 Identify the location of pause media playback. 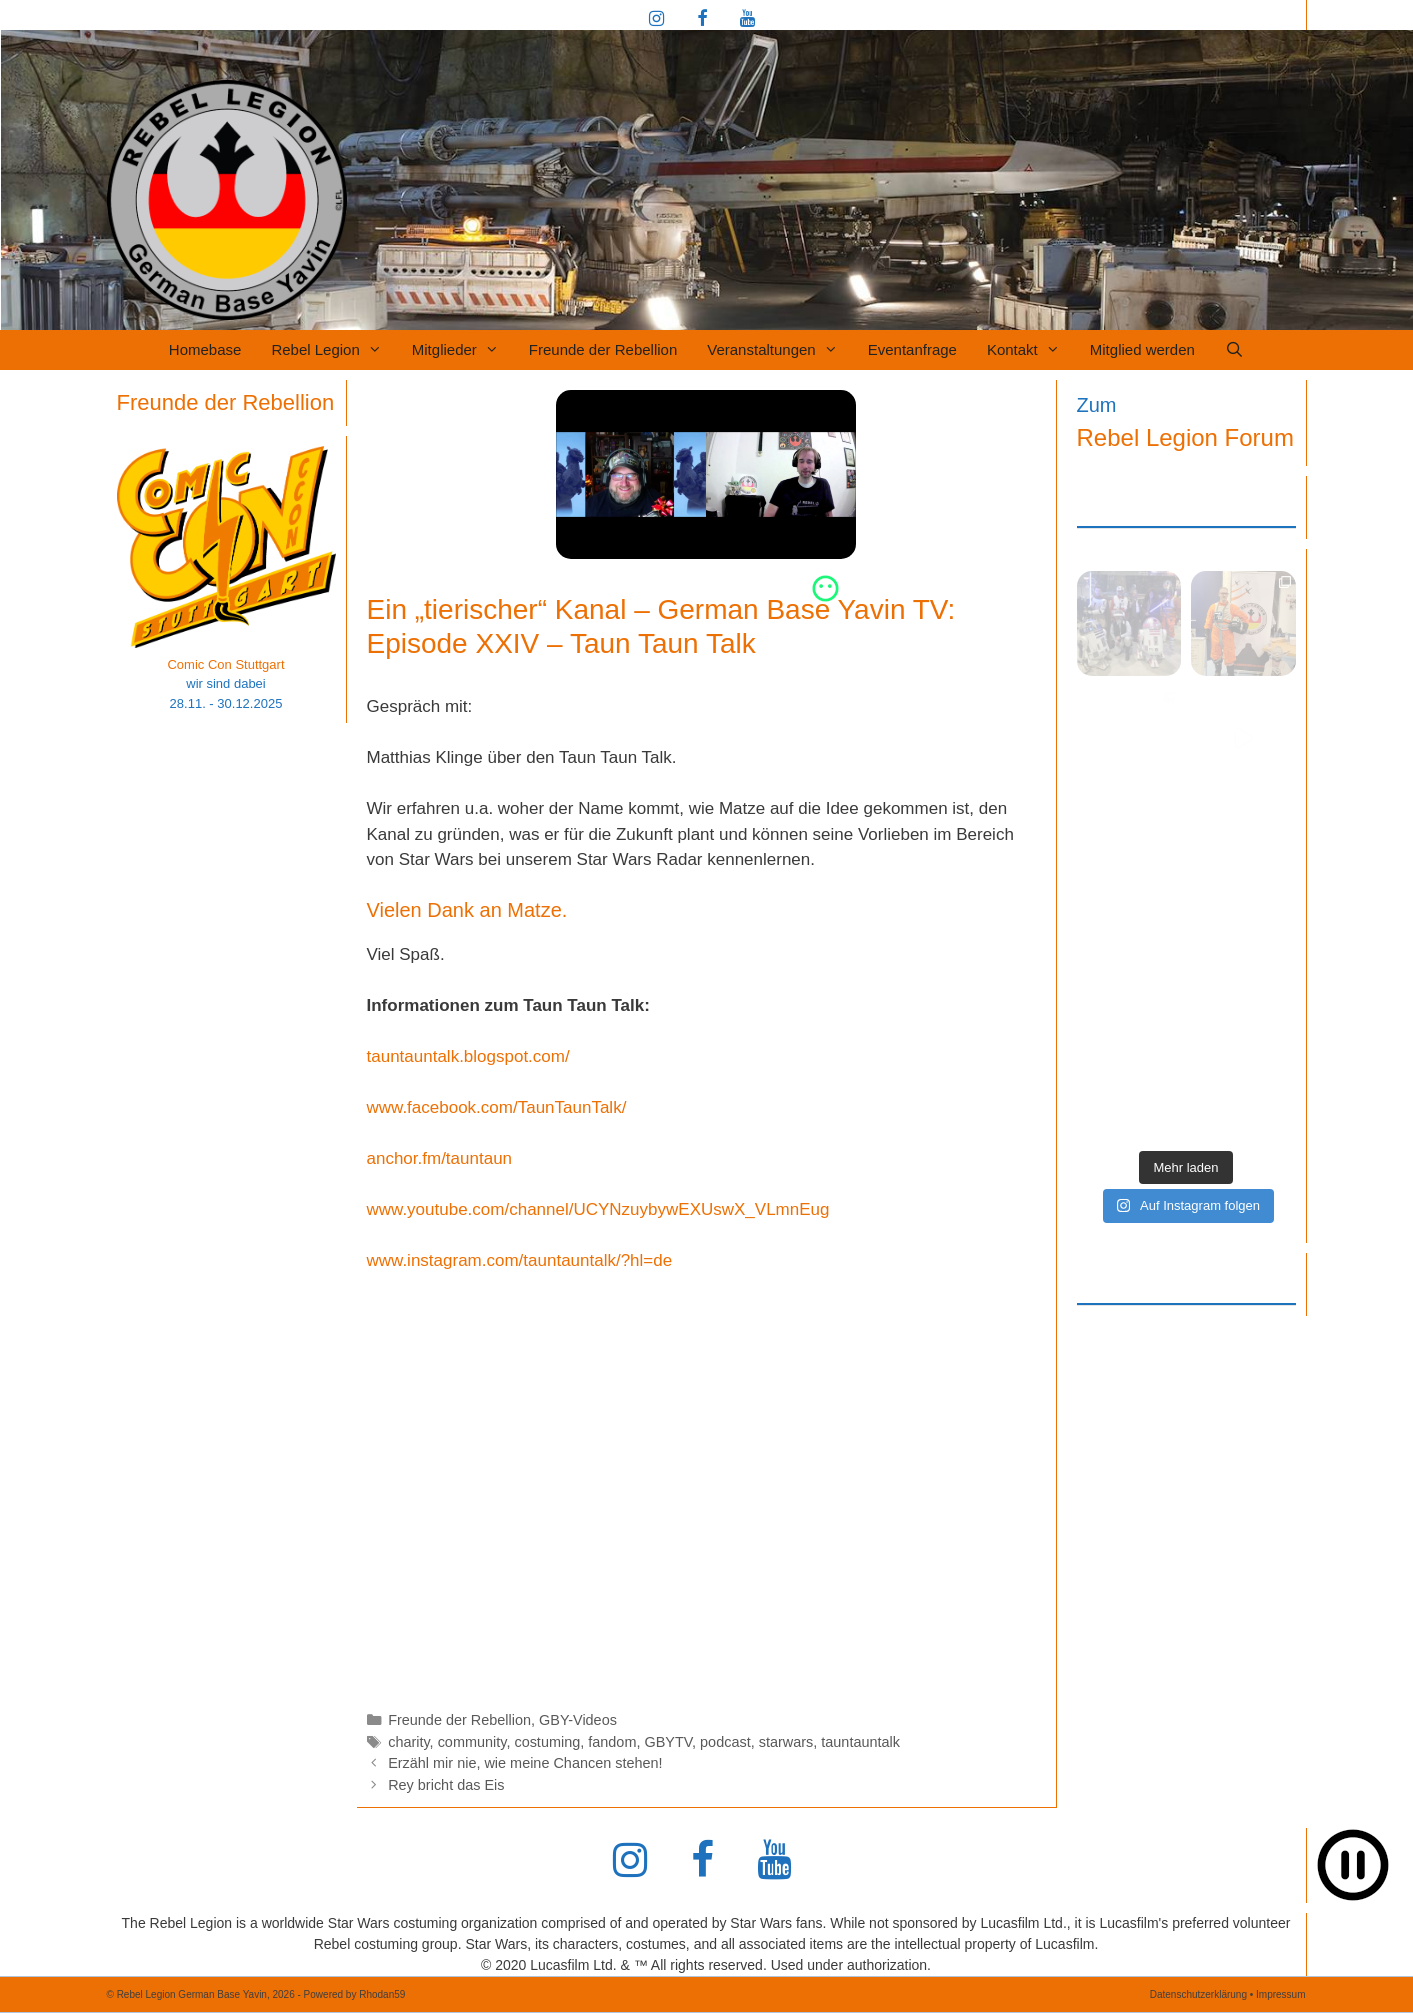
(1353, 1865).